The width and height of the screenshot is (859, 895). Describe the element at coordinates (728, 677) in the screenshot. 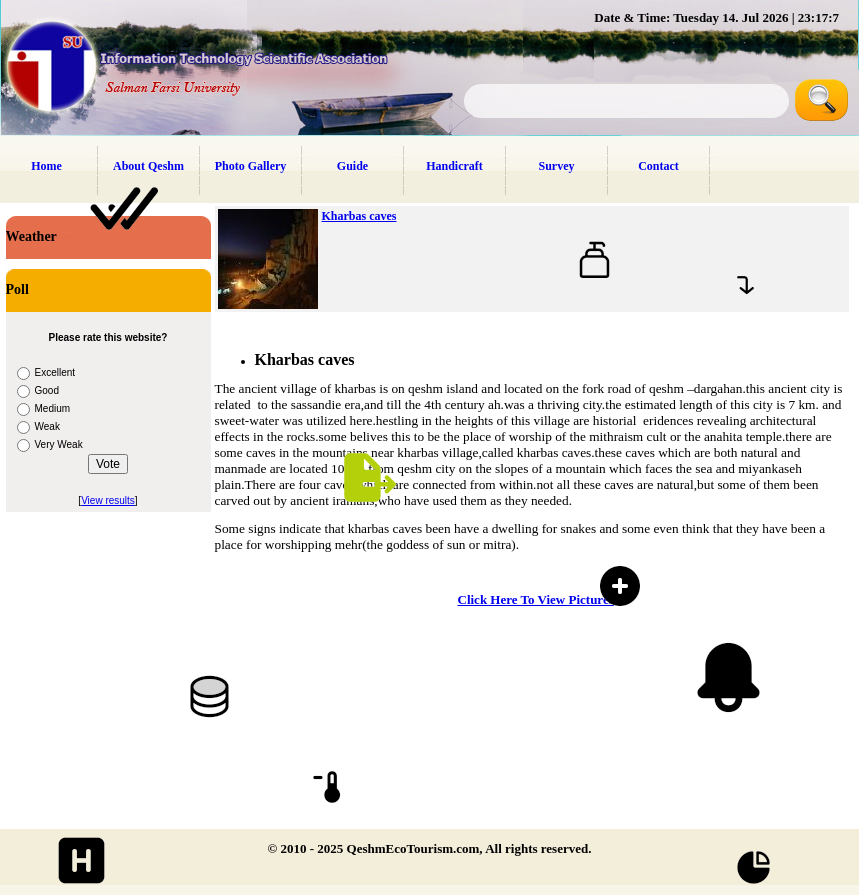

I see `view notifications` at that location.